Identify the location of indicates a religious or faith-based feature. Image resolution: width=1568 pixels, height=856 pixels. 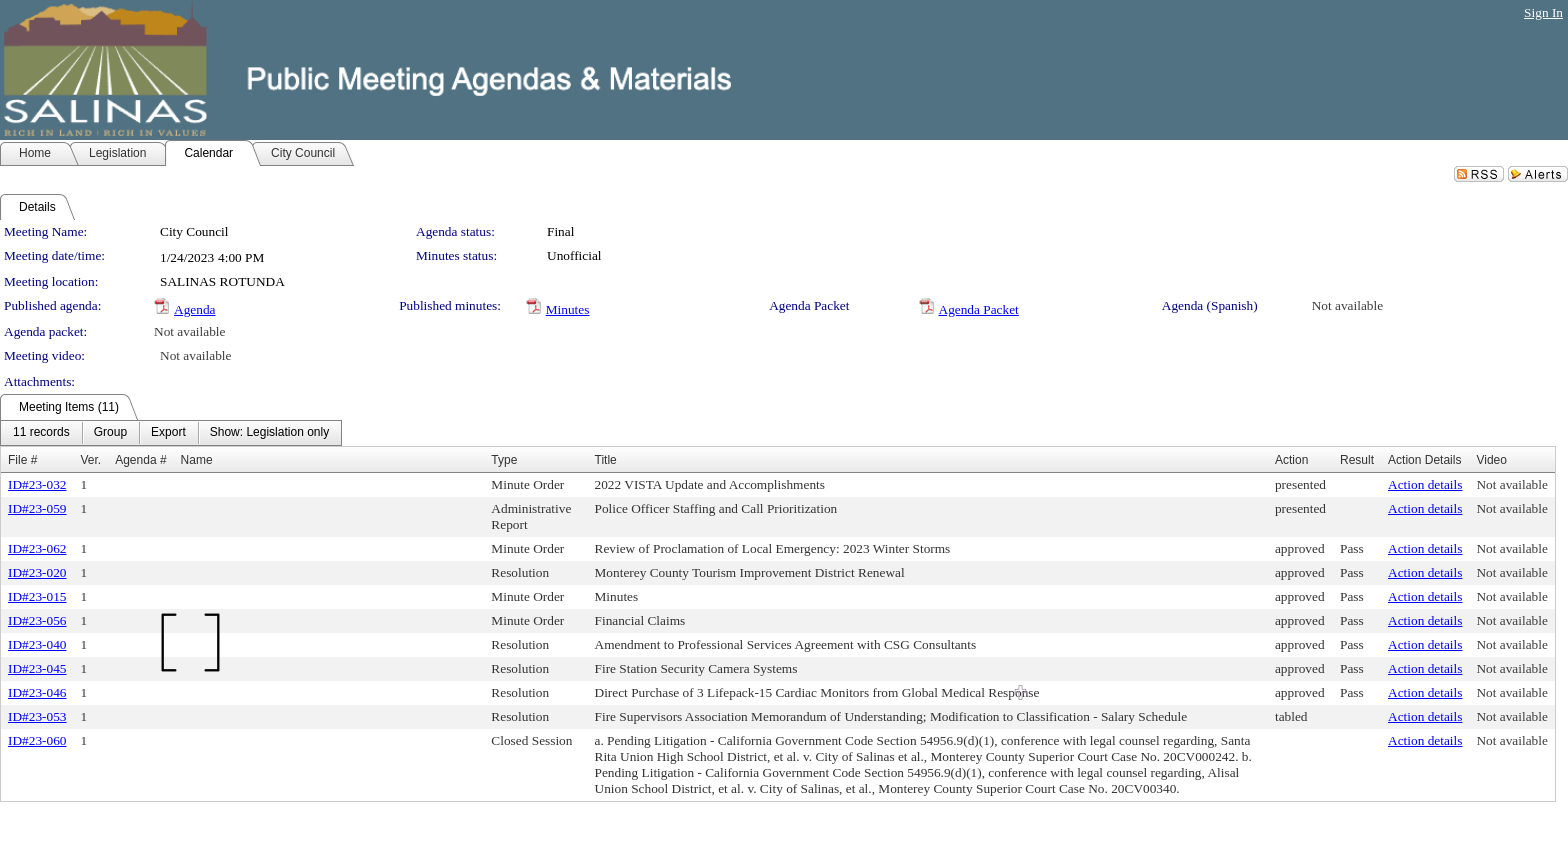
(1020, 692).